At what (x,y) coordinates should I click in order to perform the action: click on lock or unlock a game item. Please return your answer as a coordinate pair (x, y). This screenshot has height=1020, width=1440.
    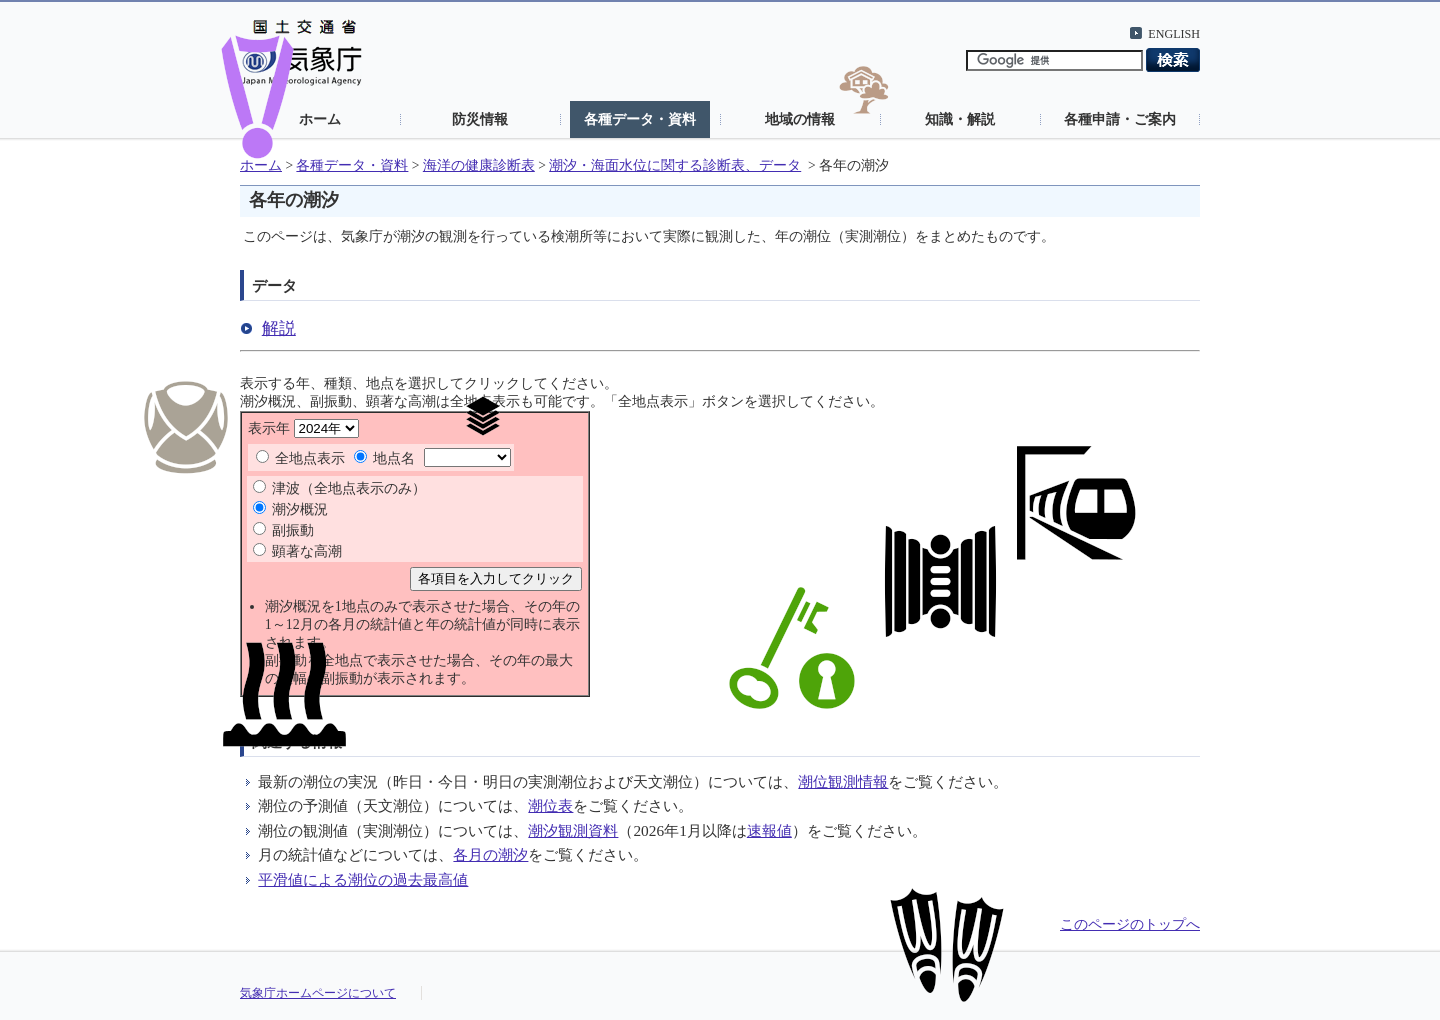
    Looking at the image, I should click on (792, 648).